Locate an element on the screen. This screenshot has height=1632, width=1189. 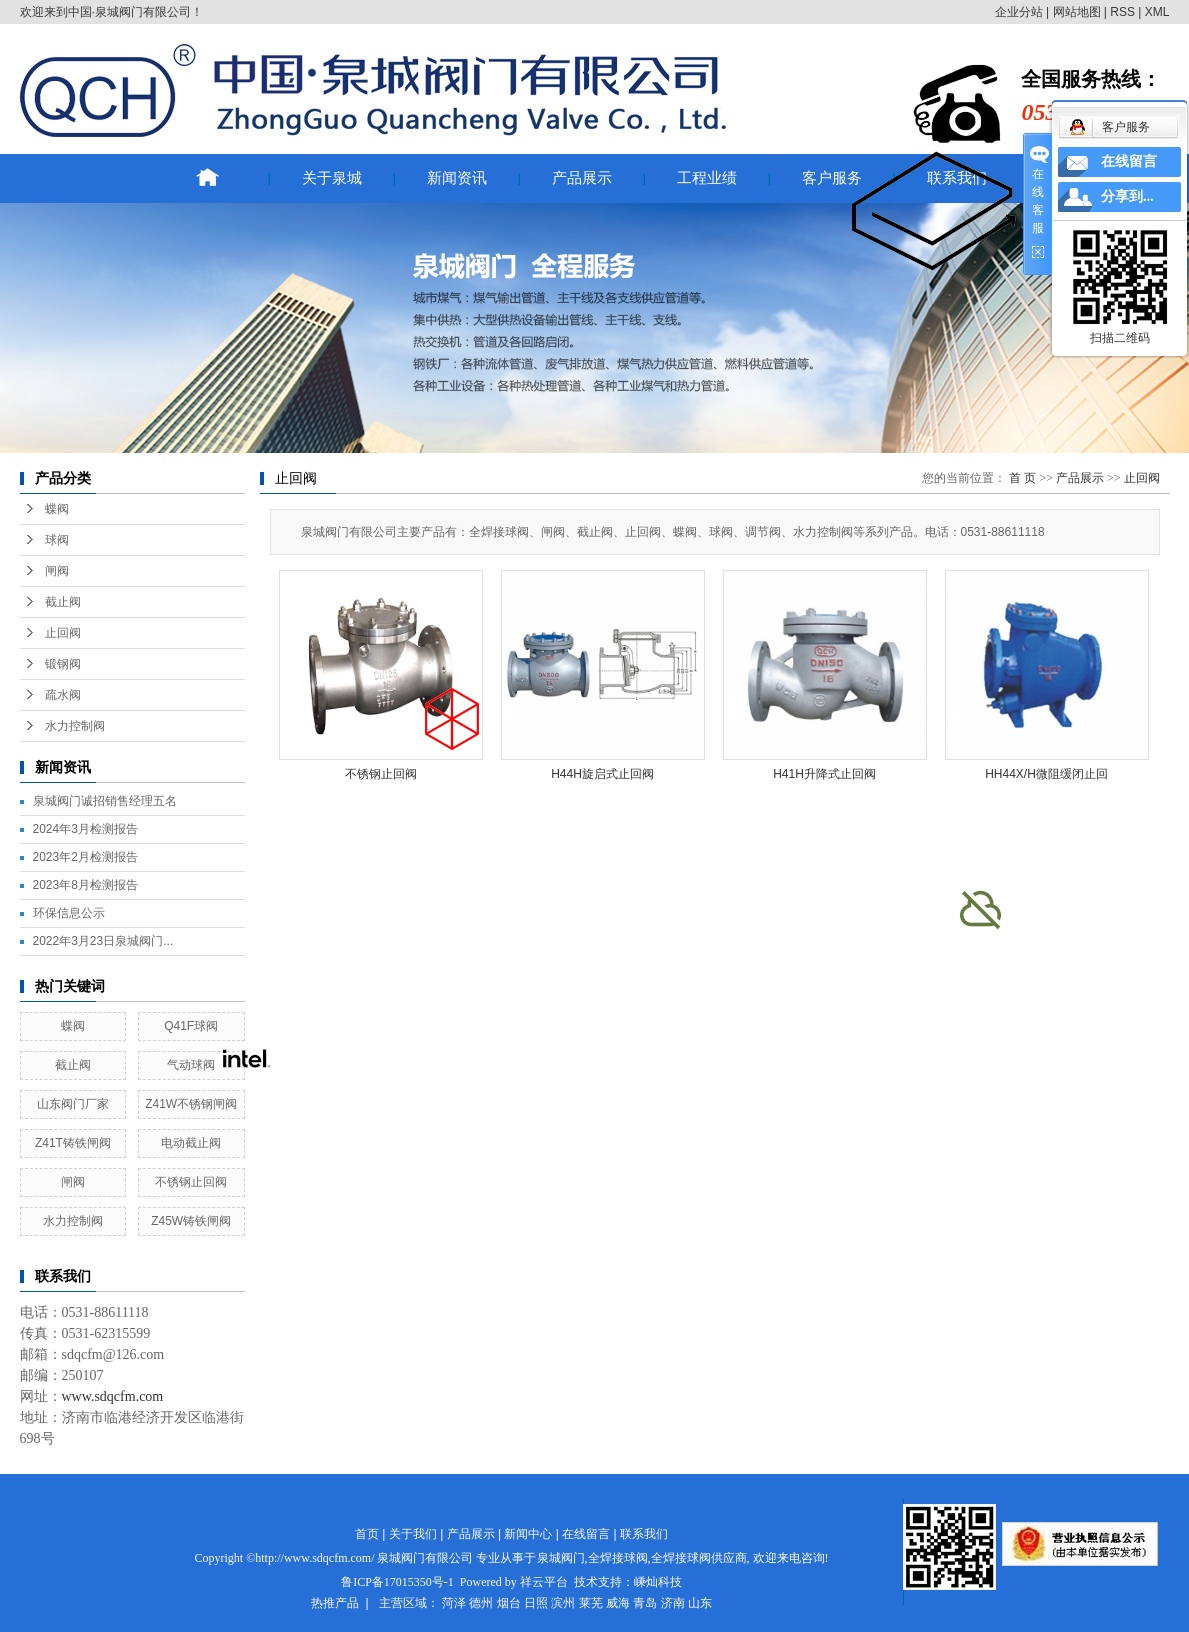
vfairs virtual events platform logo is located at coordinates (452, 719).